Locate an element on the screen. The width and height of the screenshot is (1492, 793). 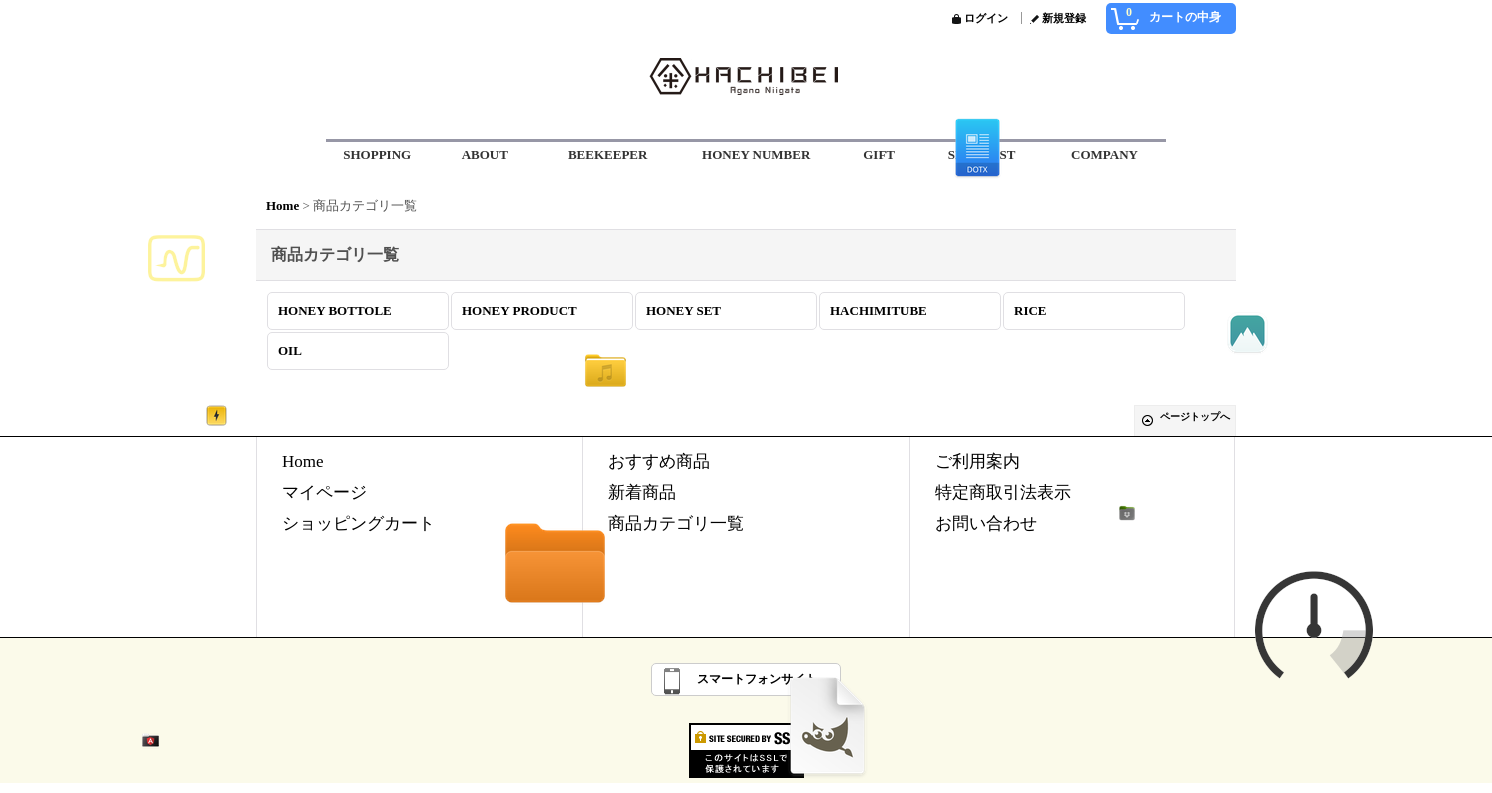
open your music files folder is located at coordinates (605, 370).